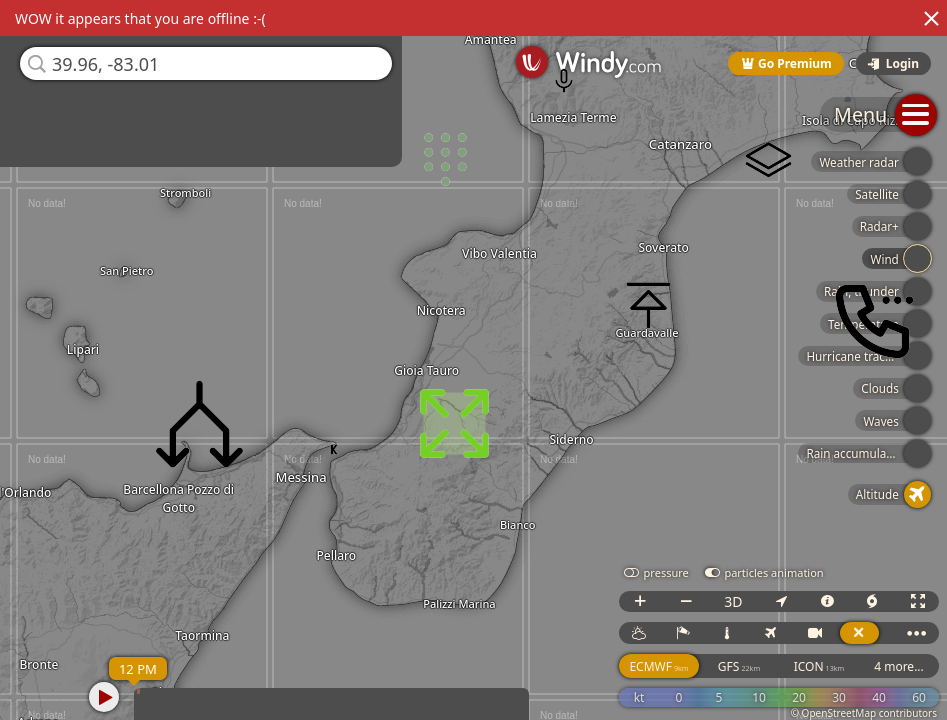 The height and width of the screenshot is (720, 947). I want to click on move item to top of list, so click(648, 304).